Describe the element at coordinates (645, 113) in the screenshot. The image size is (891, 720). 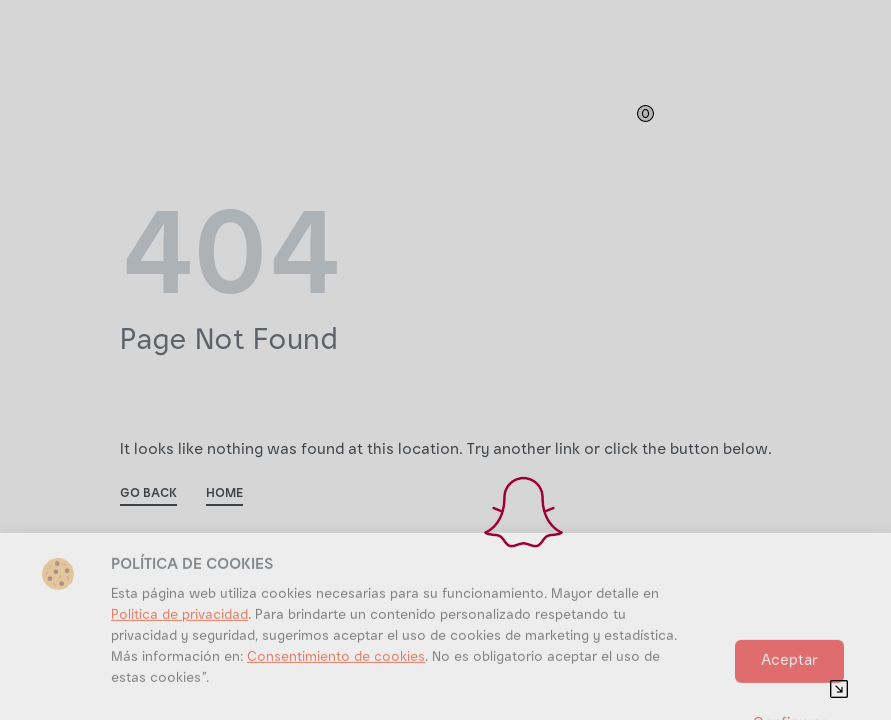
I see `indicates zero items or empty count` at that location.